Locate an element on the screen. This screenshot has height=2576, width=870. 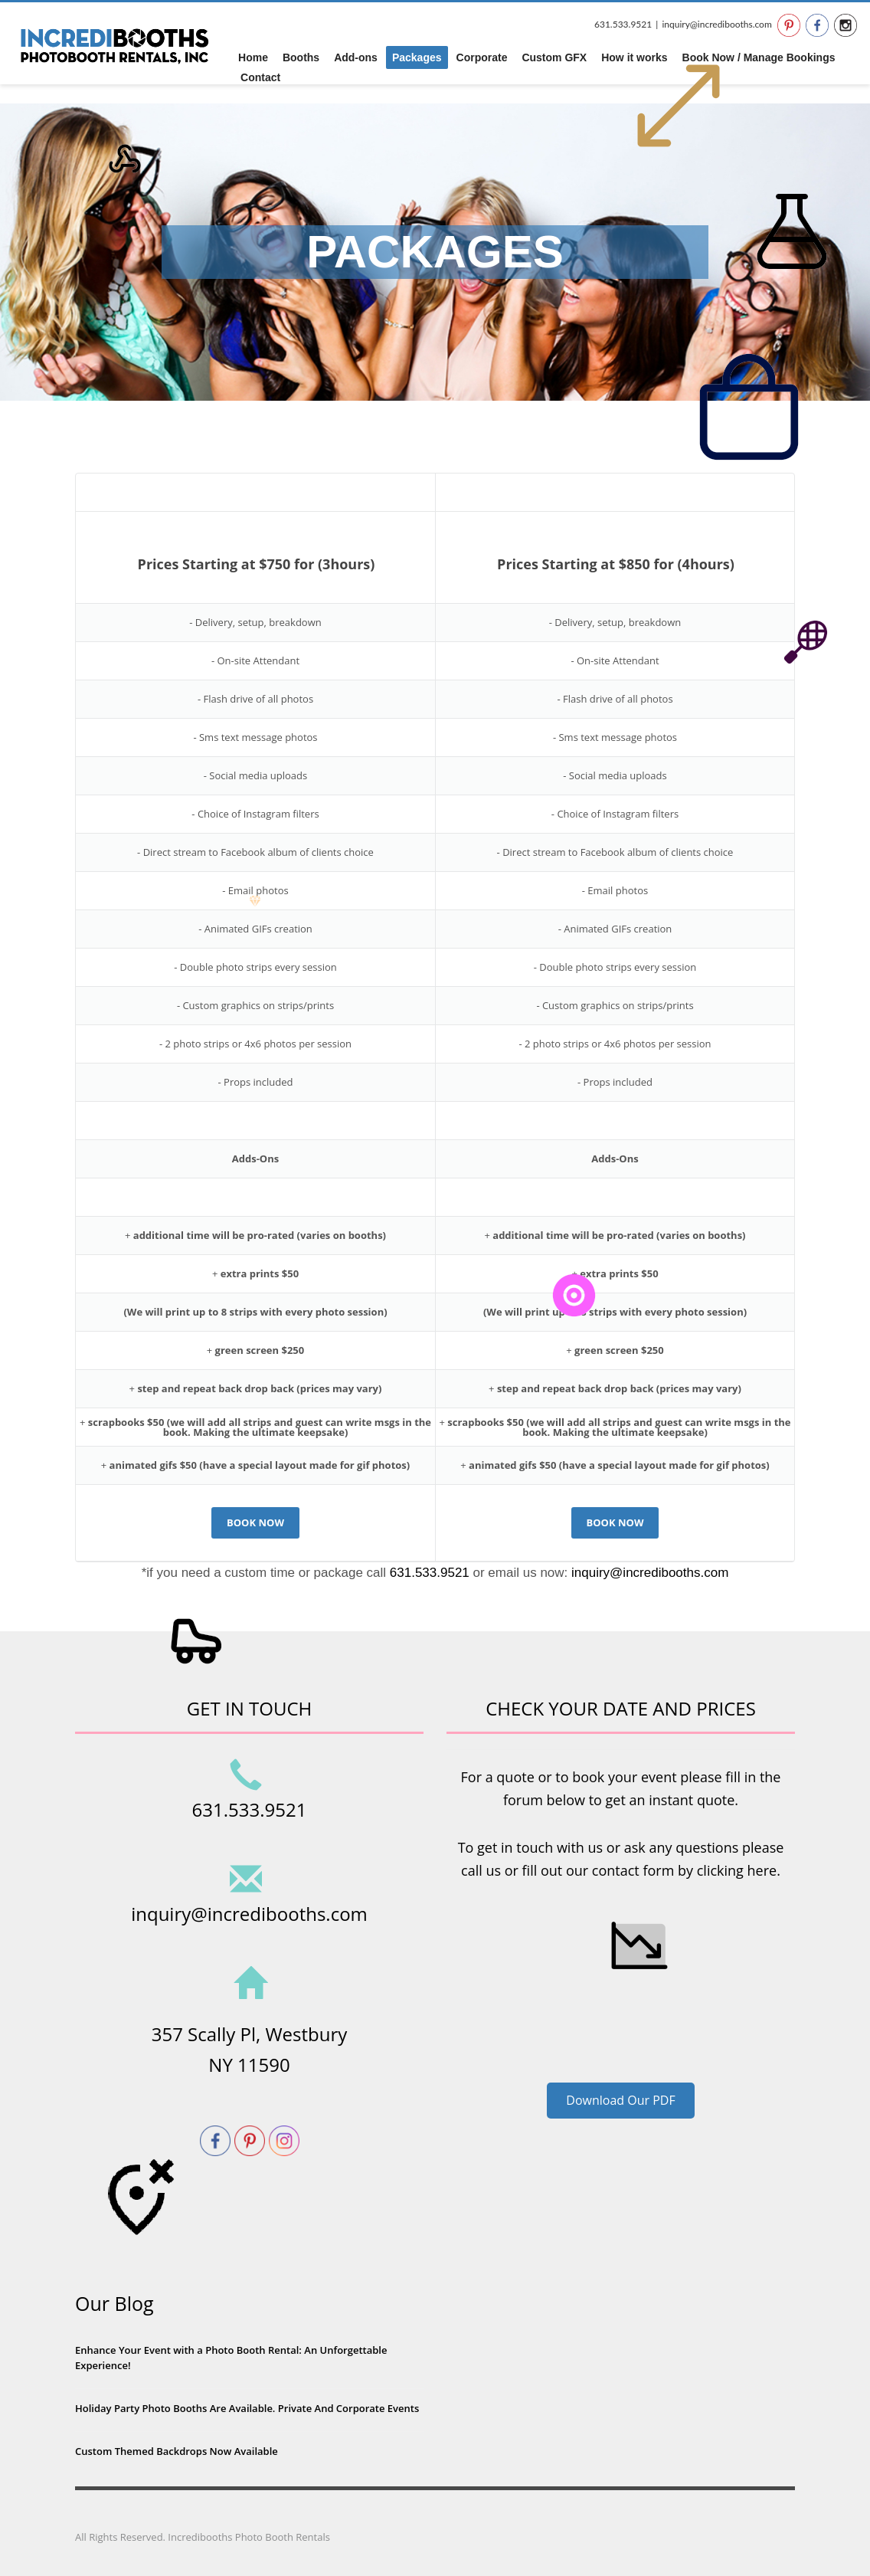
remove a saved location is located at coordinates (136, 2196).